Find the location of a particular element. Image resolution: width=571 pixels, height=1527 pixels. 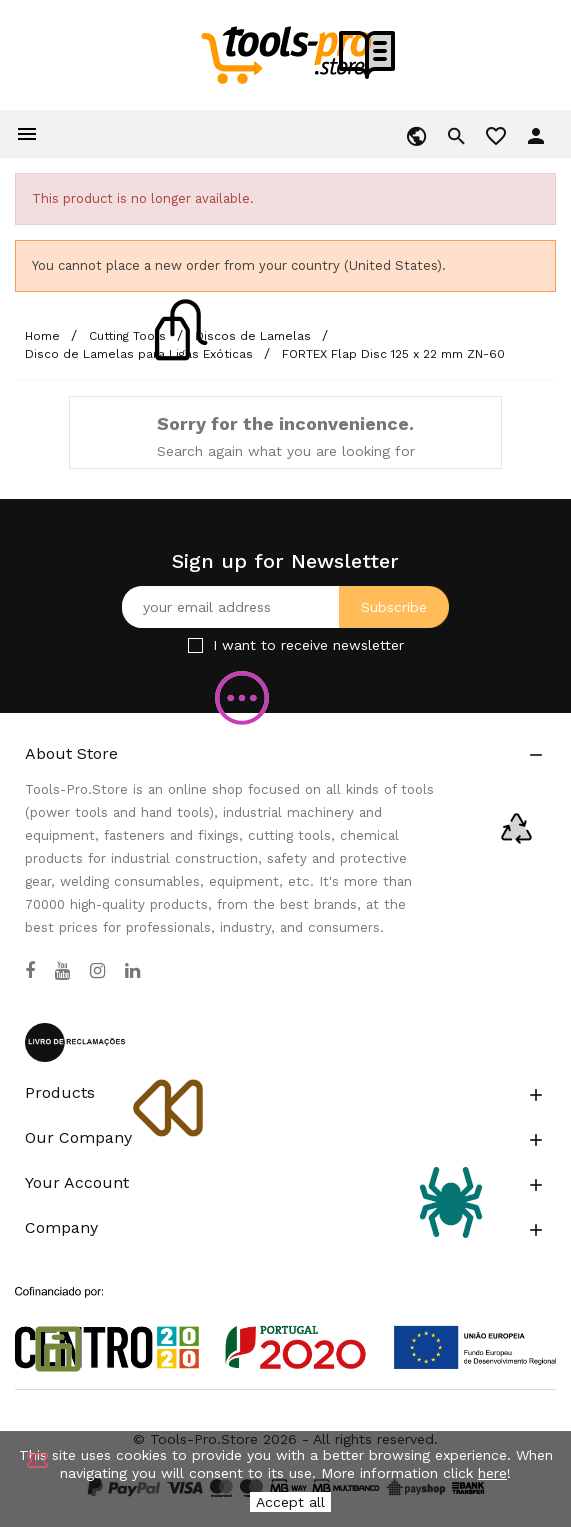

open more options menu is located at coordinates (242, 698).